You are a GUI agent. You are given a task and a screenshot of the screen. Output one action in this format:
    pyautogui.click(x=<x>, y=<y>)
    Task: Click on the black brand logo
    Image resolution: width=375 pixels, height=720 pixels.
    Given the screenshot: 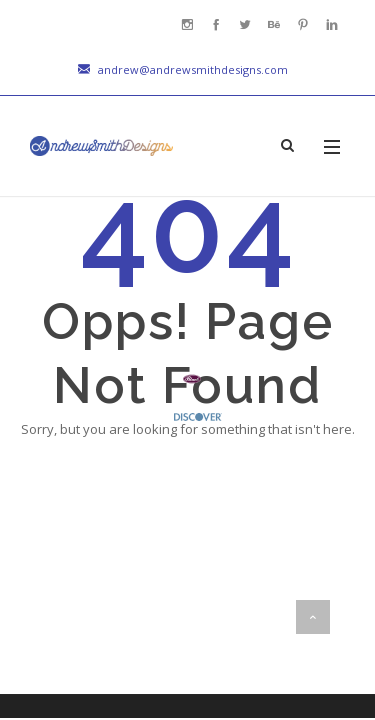 What is the action you would take?
    pyautogui.click(x=192, y=379)
    